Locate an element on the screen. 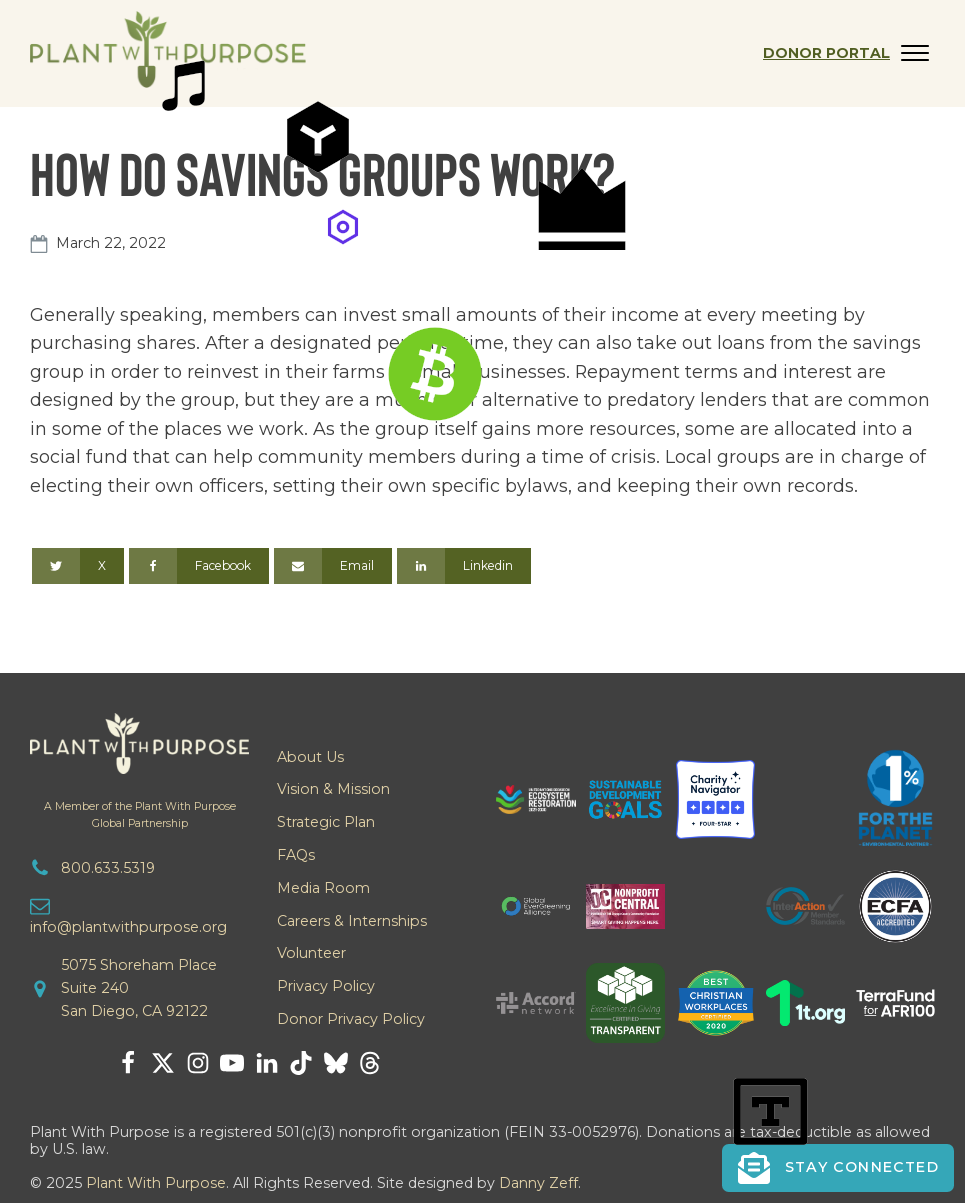 This screenshot has height=1203, width=965. insert a text snippet or template is located at coordinates (770, 1111).